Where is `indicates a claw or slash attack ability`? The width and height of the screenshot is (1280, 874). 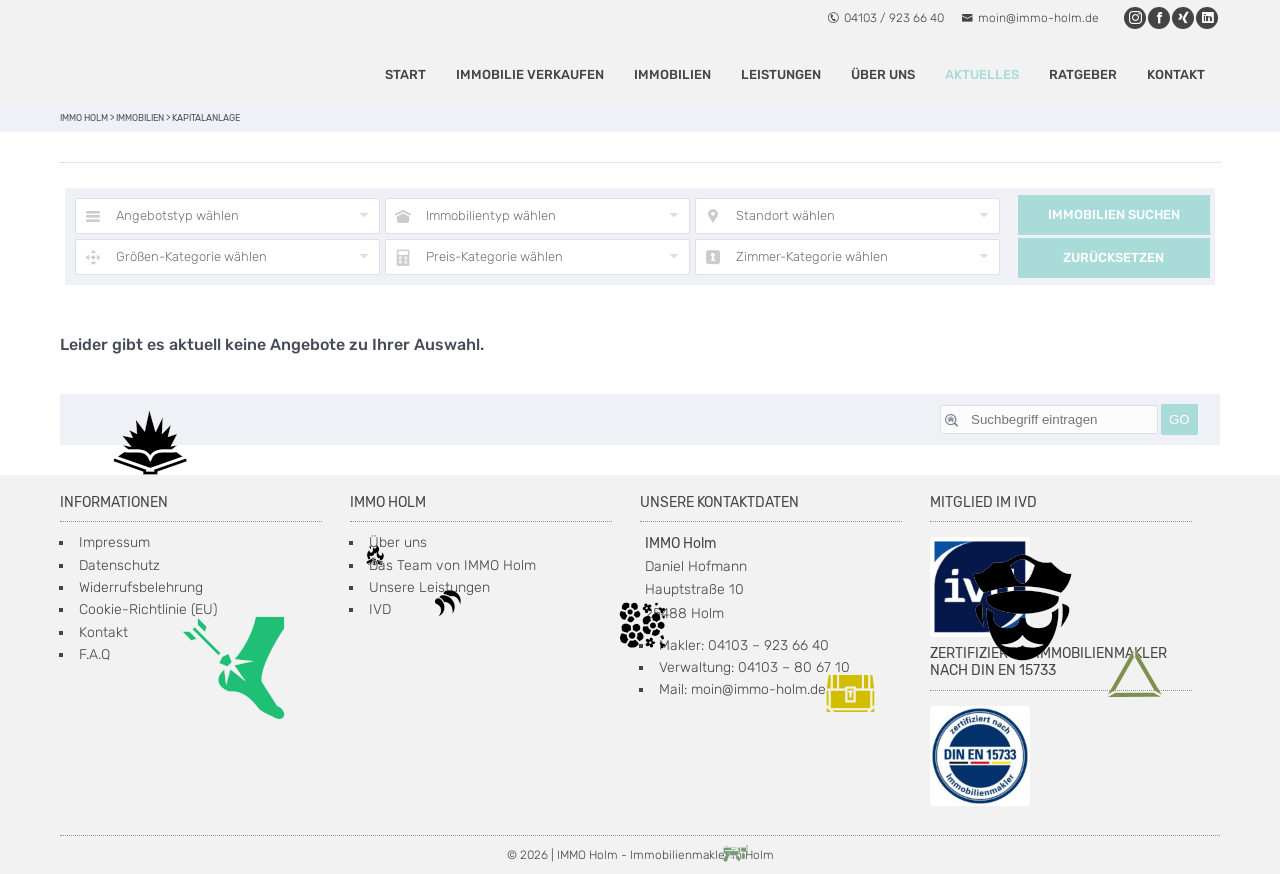
indicates a claw or slash attack ability is located at coordinates (448, 603).